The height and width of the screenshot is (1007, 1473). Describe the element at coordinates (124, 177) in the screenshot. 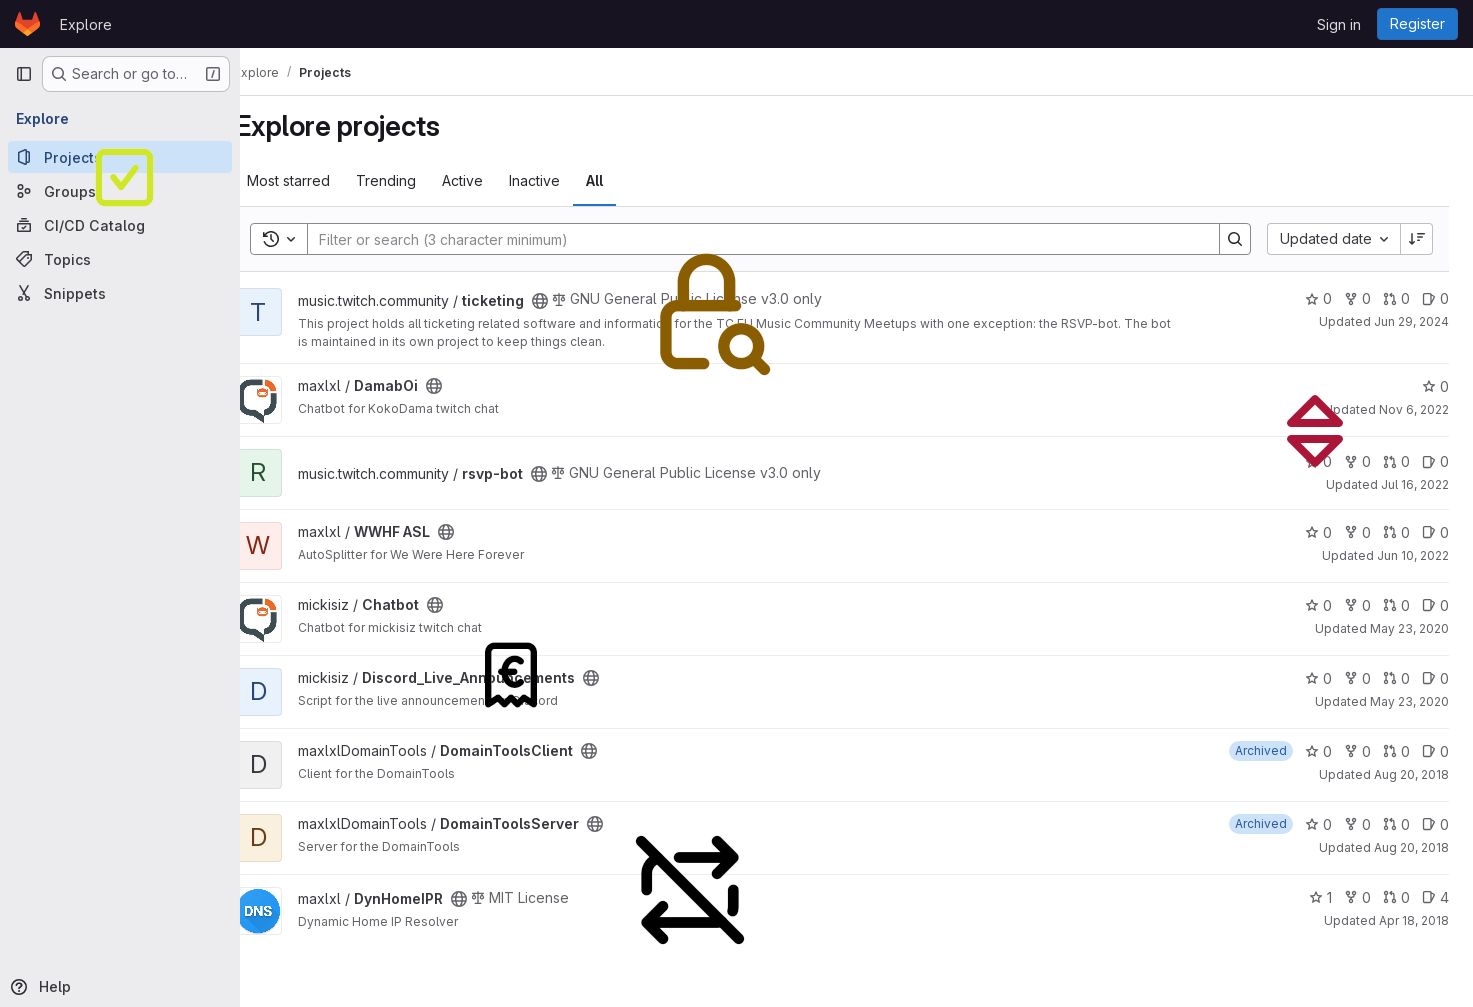

I see `select or check an item in a list` at that location.